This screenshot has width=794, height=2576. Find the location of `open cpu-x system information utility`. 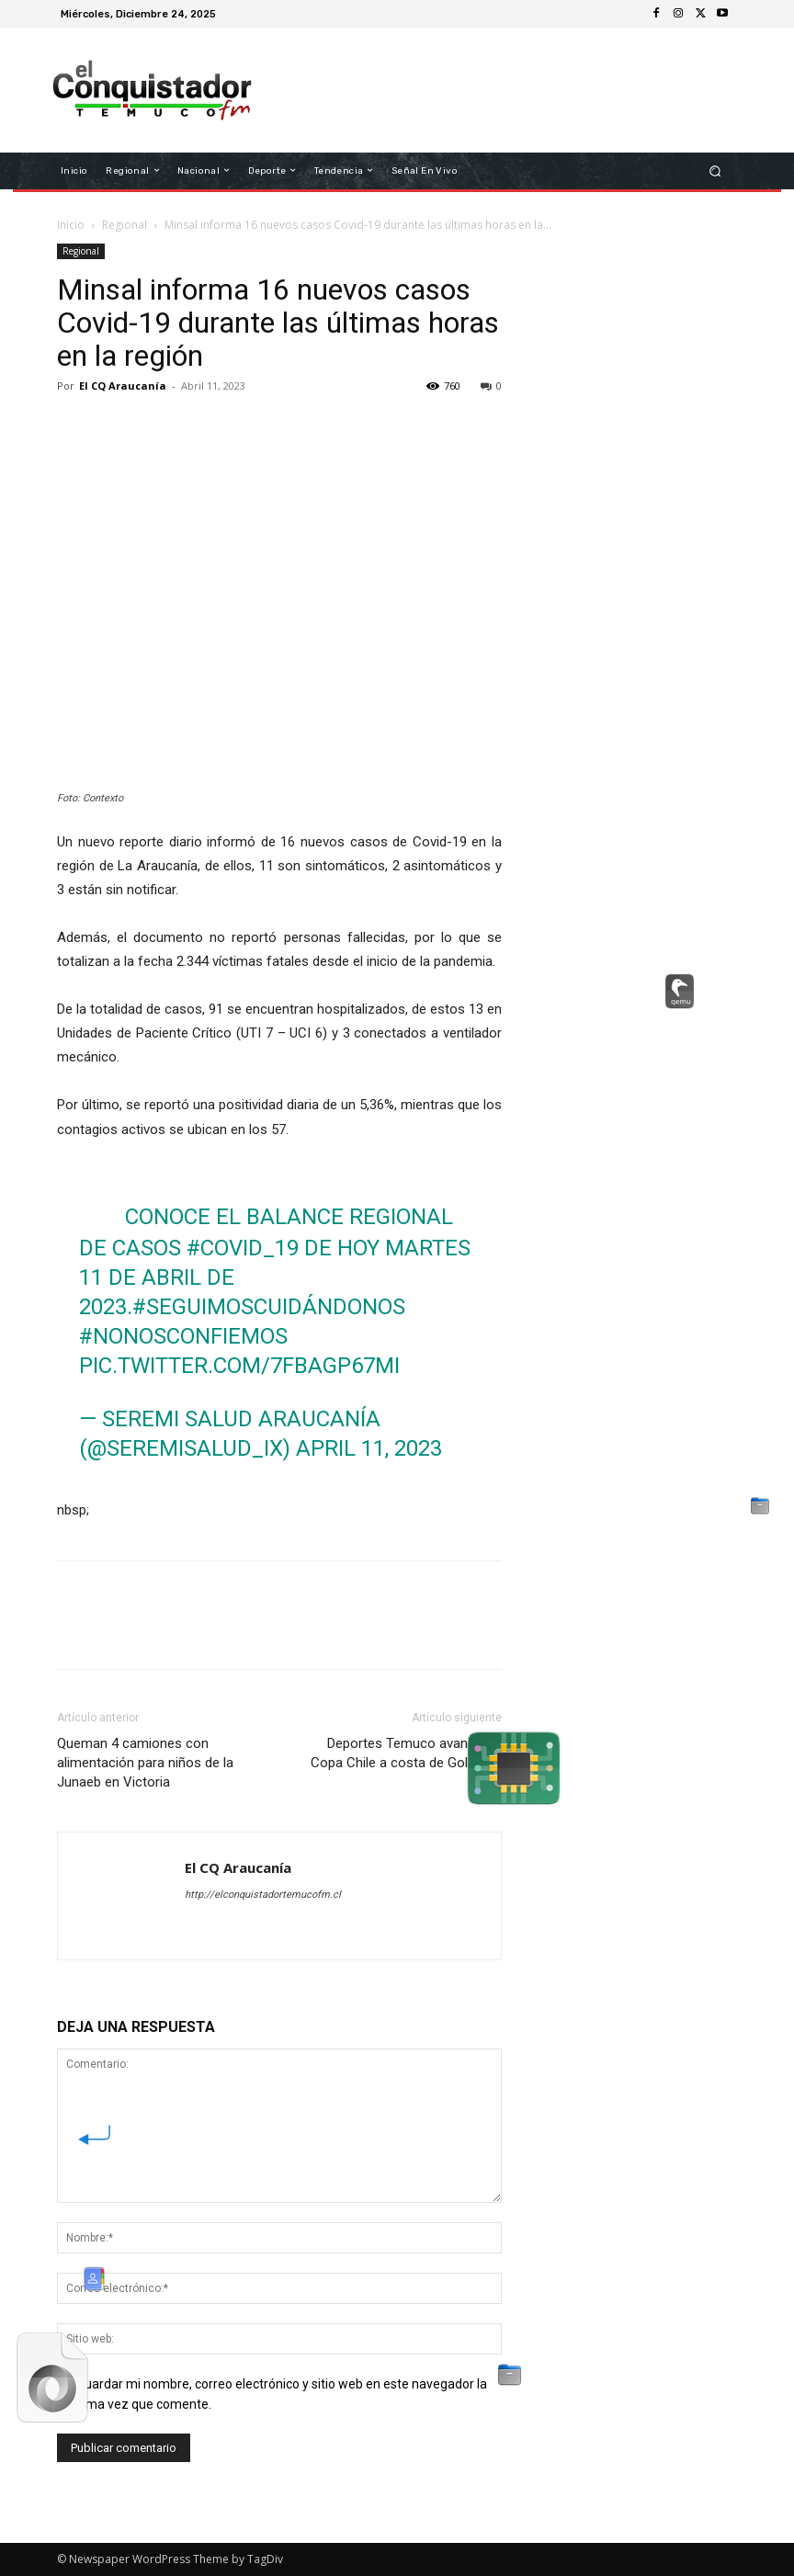

open cpu-x system information utility is located at coordinates (514, 1768).